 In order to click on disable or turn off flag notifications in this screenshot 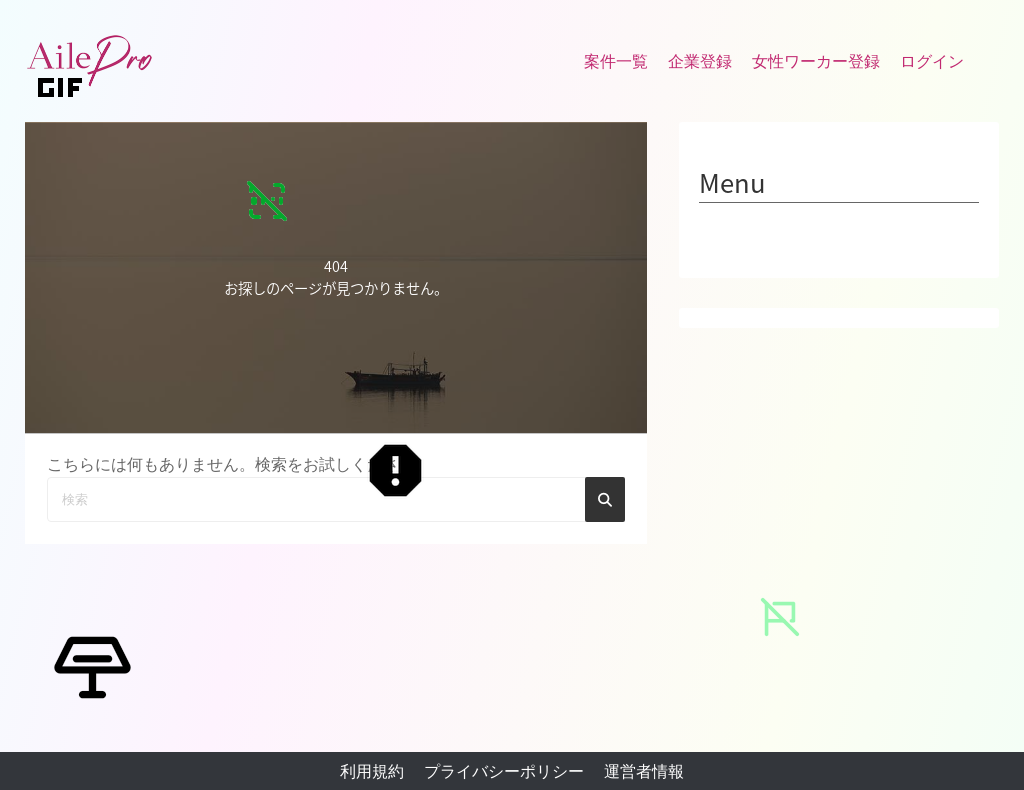, I will do `click(780, 617)`.